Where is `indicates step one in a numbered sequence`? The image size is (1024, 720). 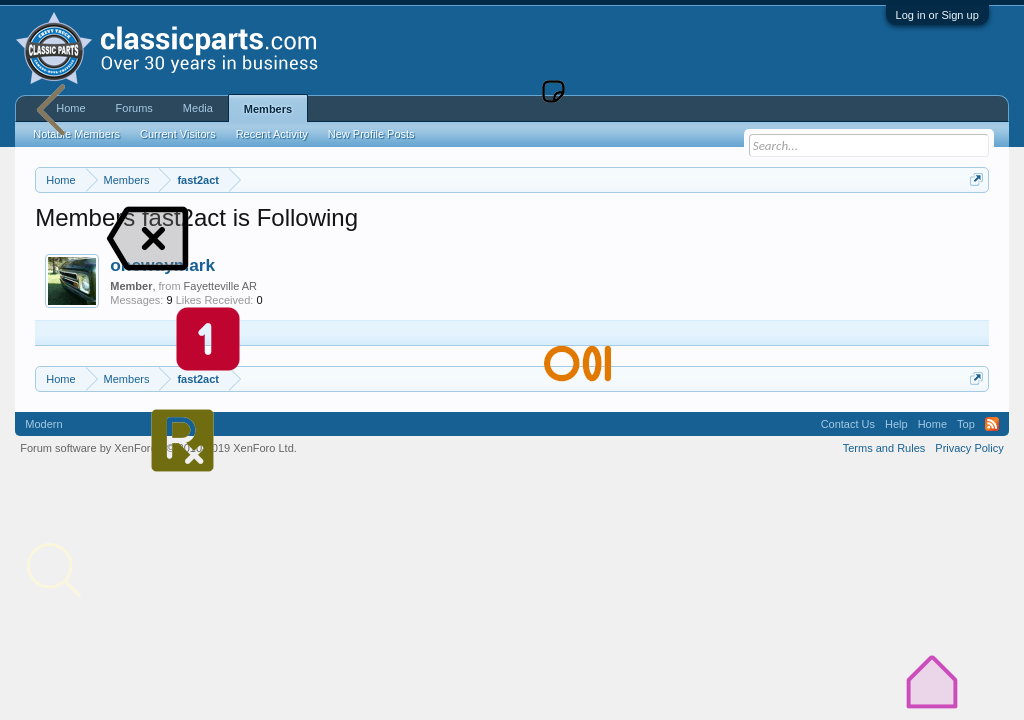
indicates step one in a numbered sequence is located at coordinates (208, 339).